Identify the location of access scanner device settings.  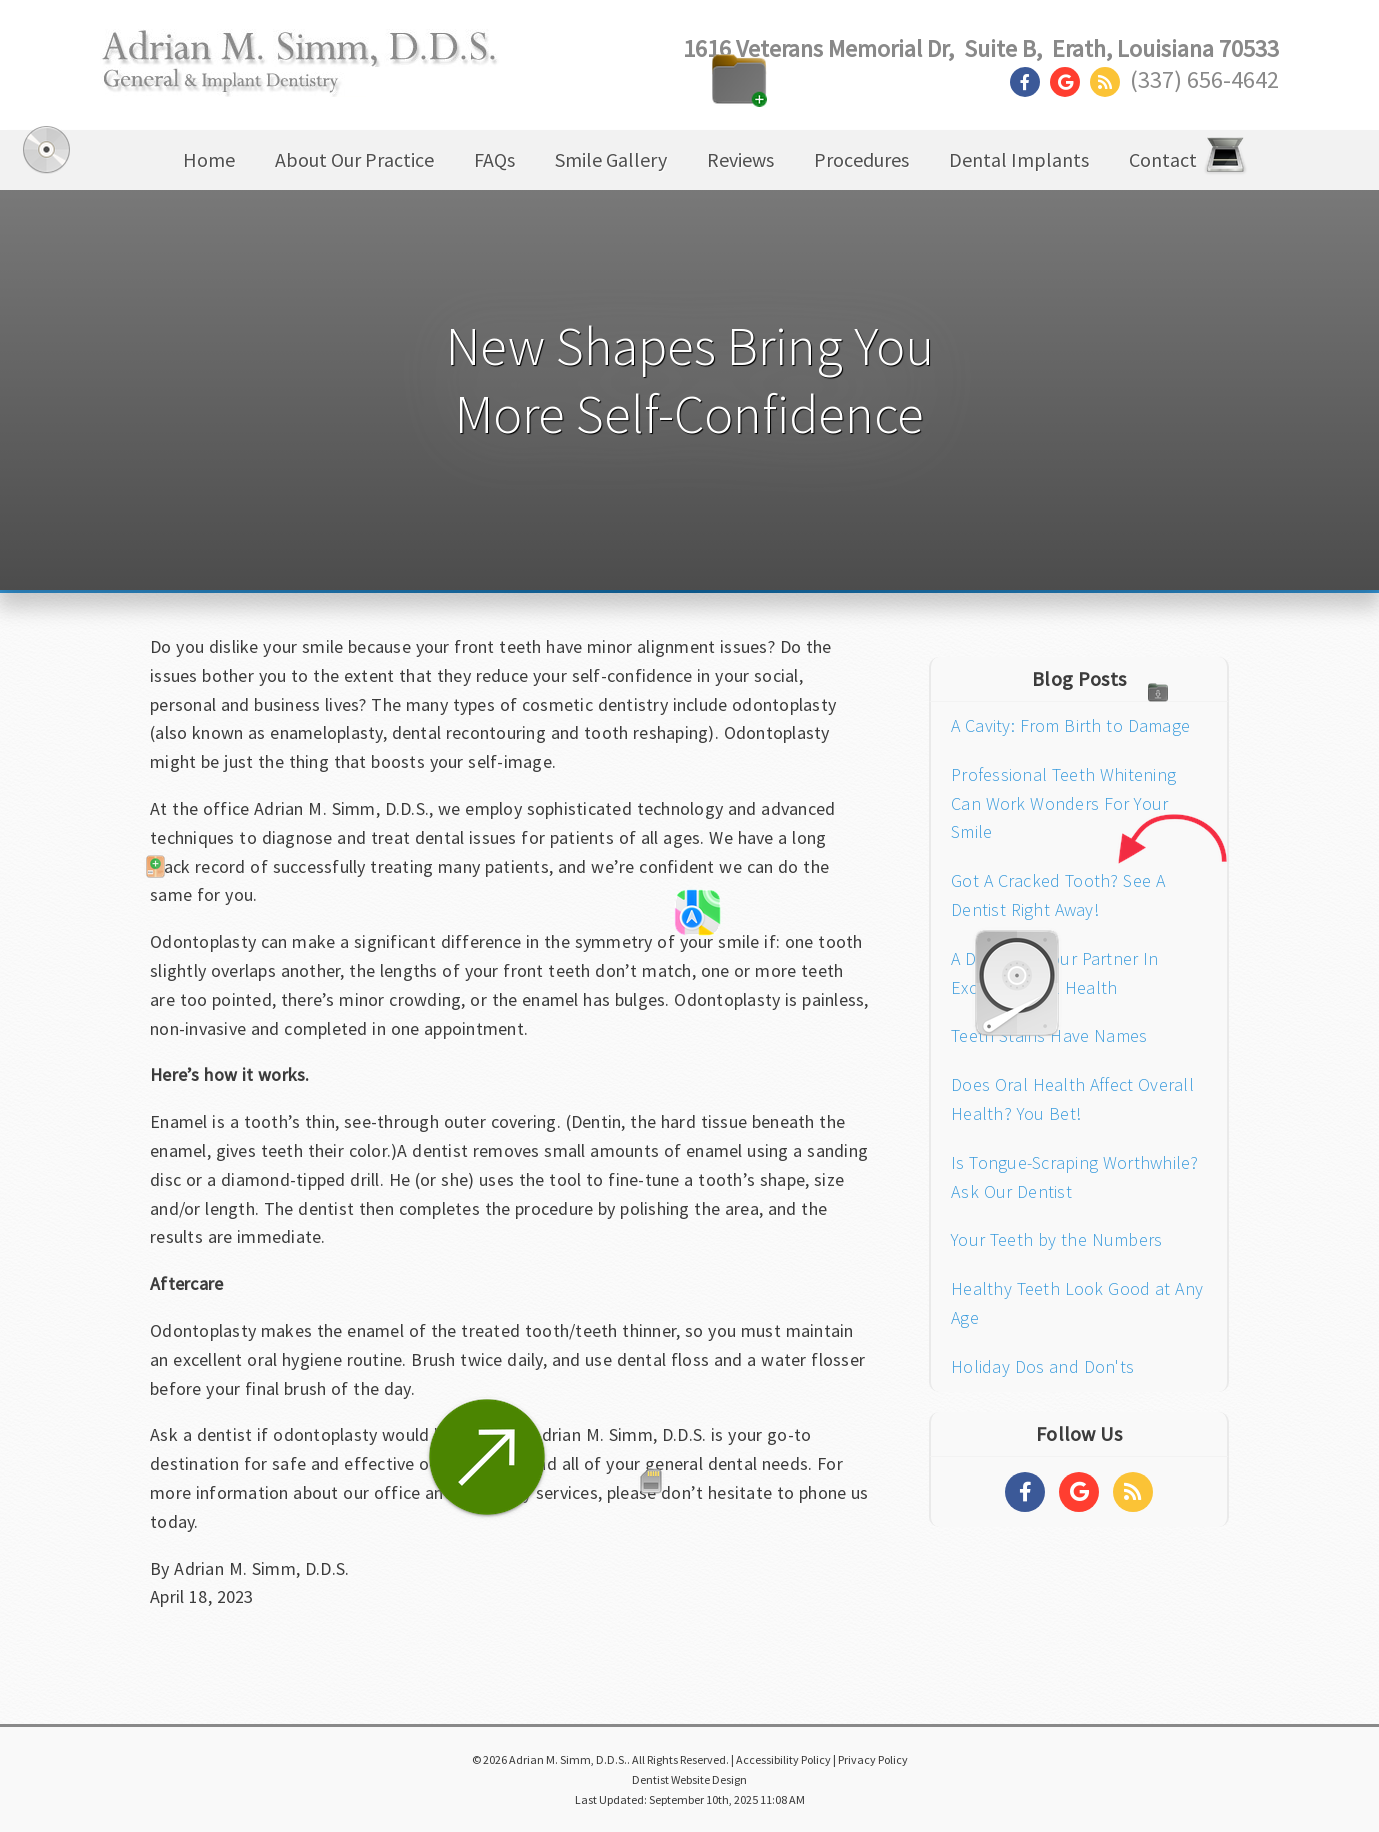
(1226, 156).